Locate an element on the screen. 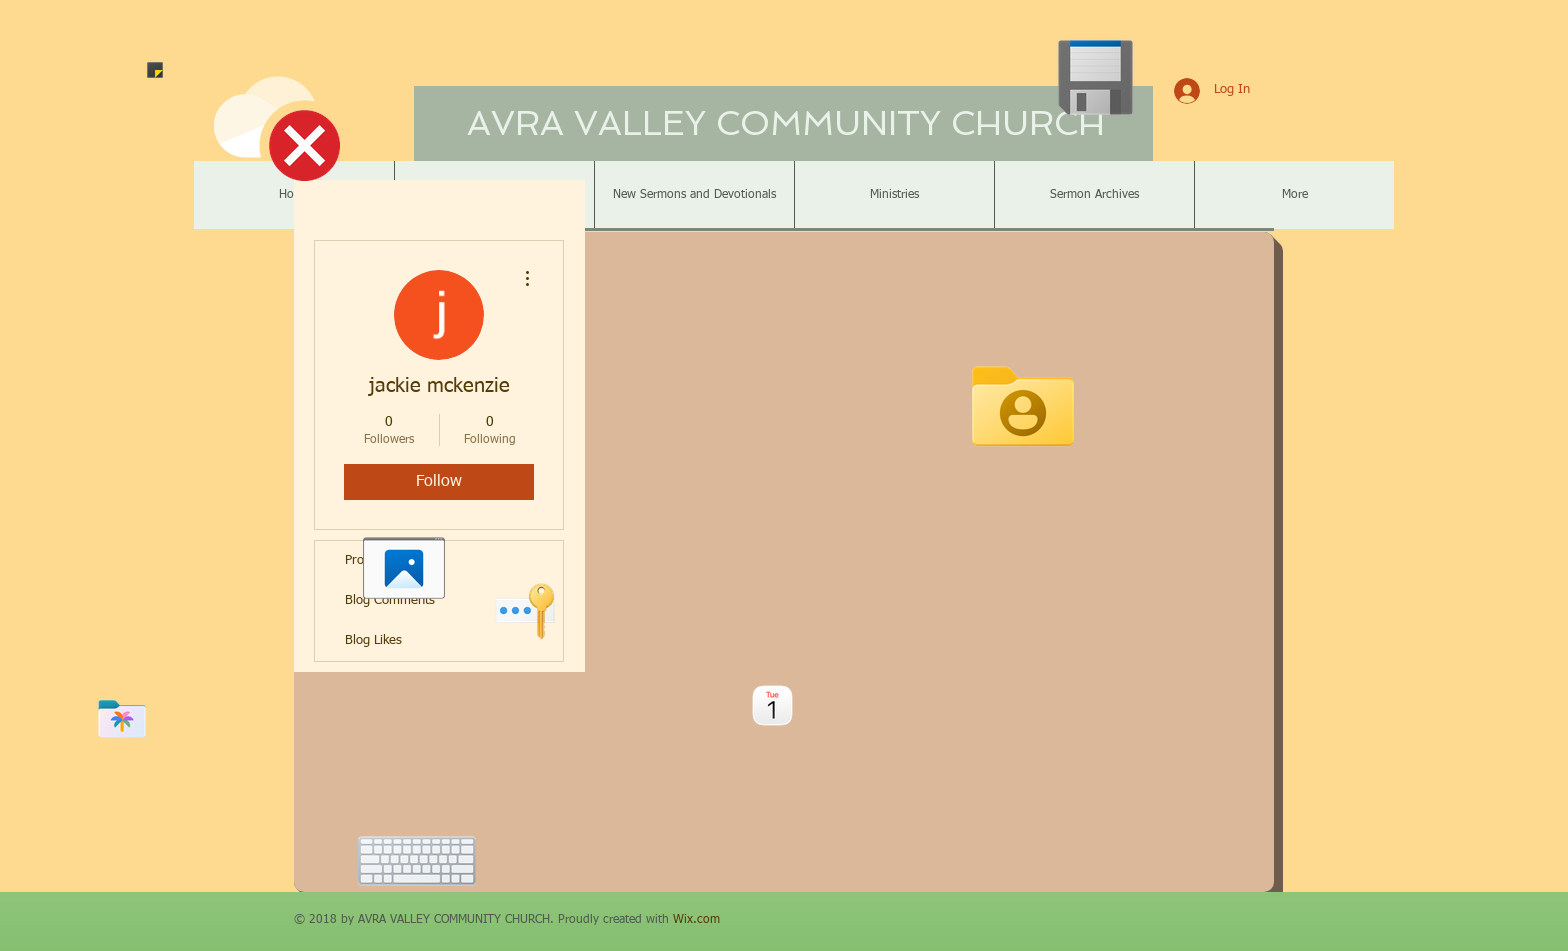  access keyboard settings is located at coordinates (417, 861).